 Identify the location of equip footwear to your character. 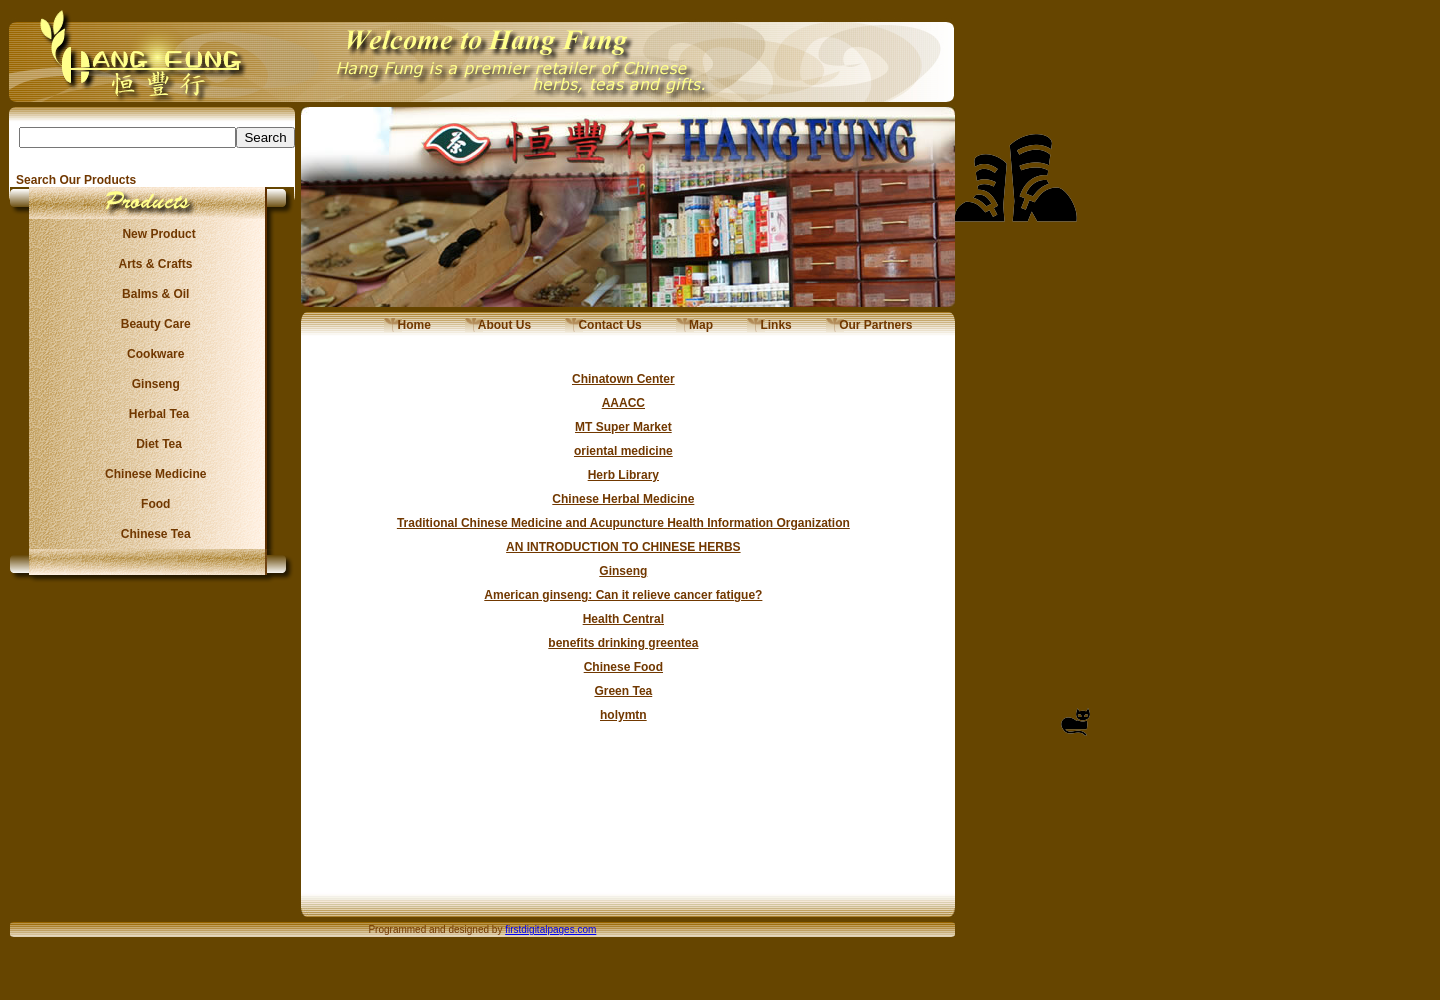
(1015, 178).